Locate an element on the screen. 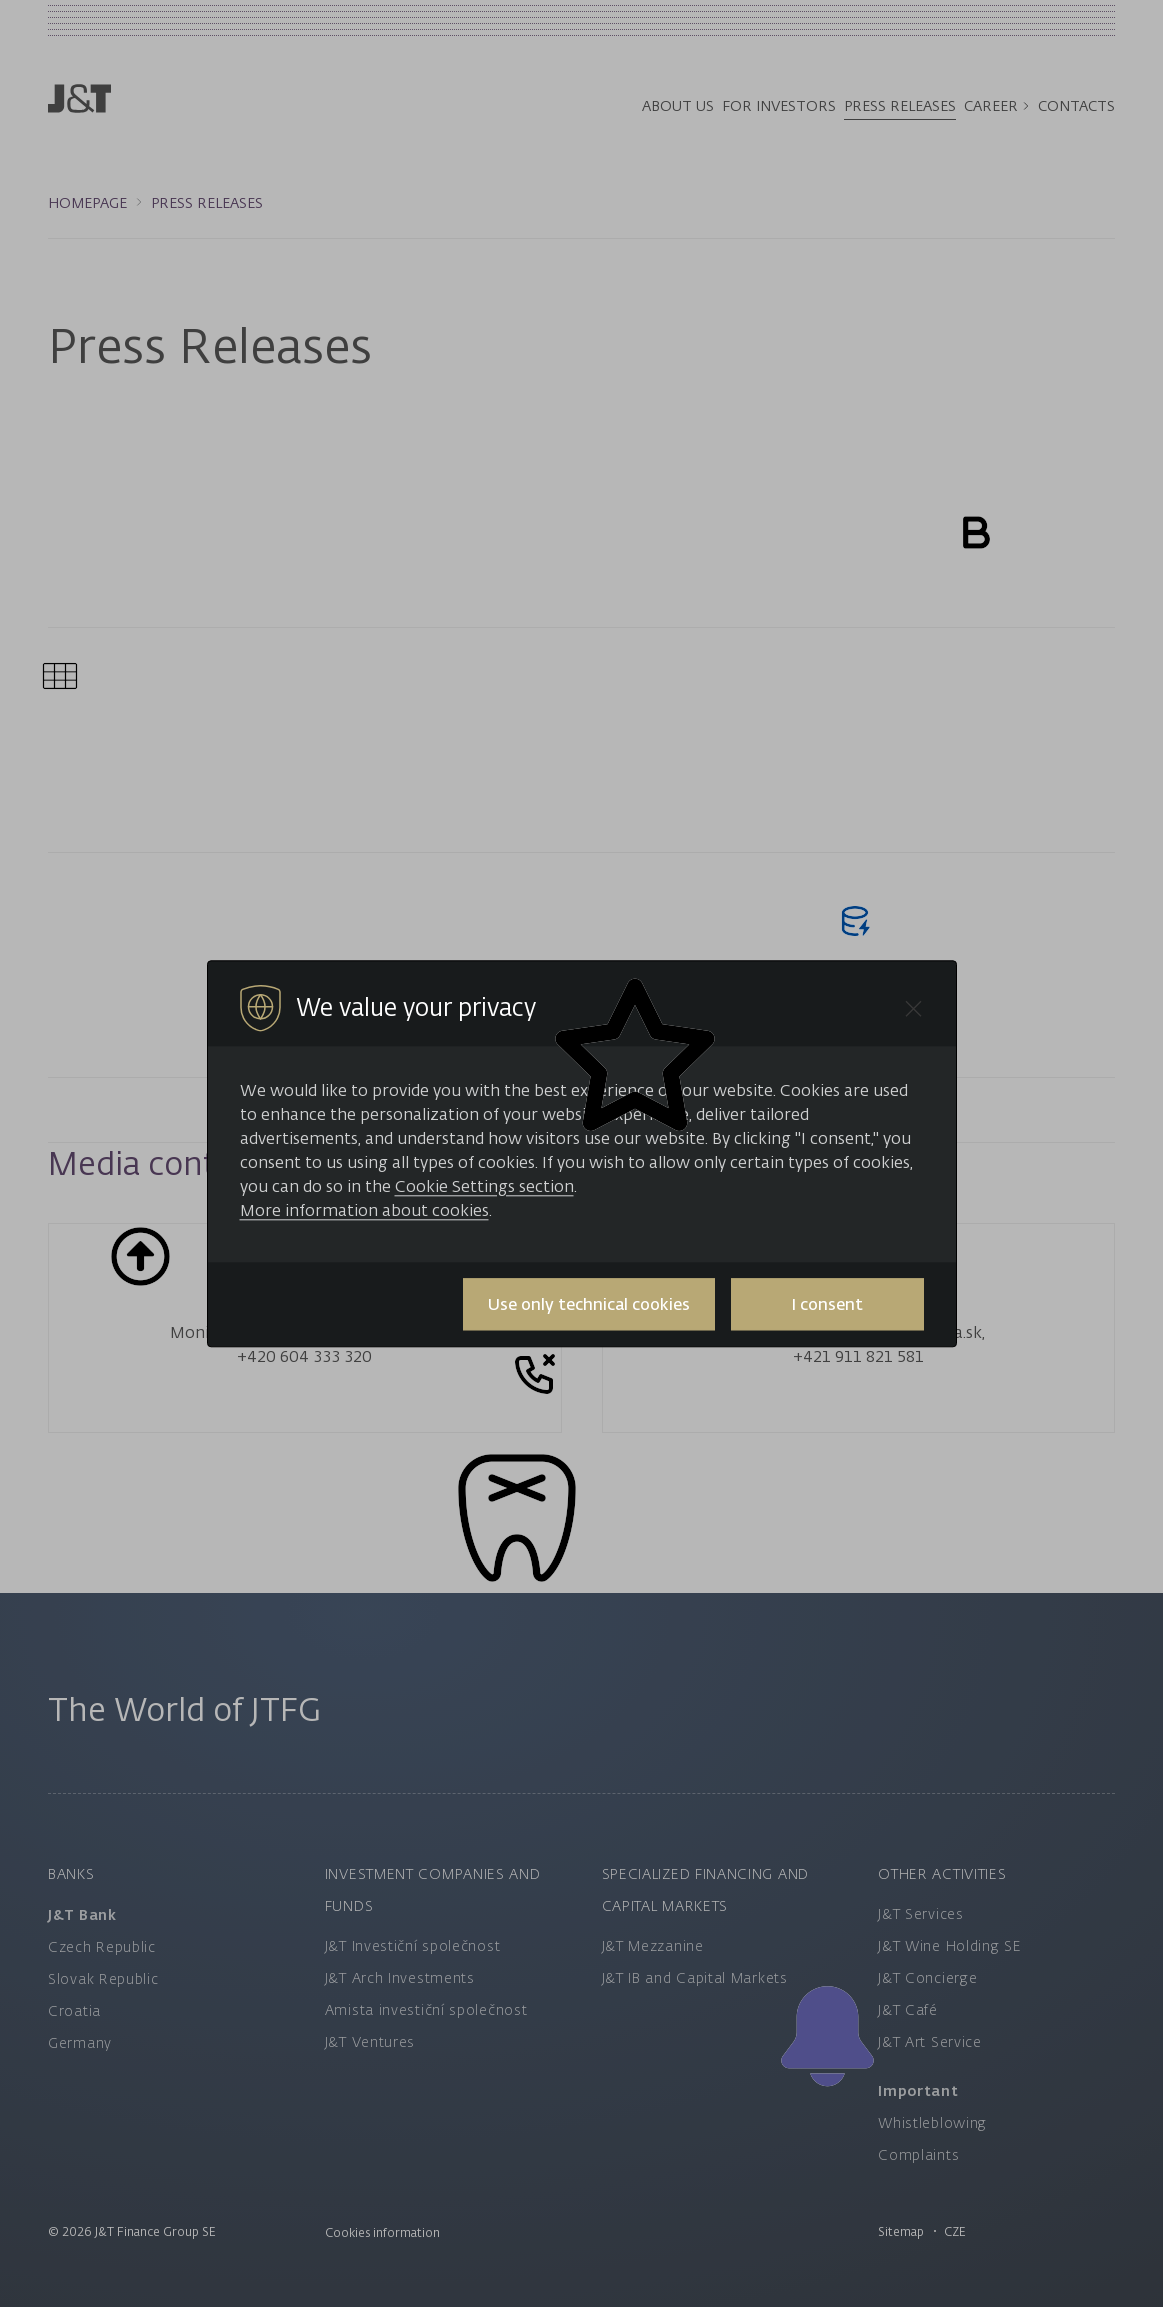 This screenshot has height=2307, width=1163. view items in grid layout is located at coordinates (60, 676).